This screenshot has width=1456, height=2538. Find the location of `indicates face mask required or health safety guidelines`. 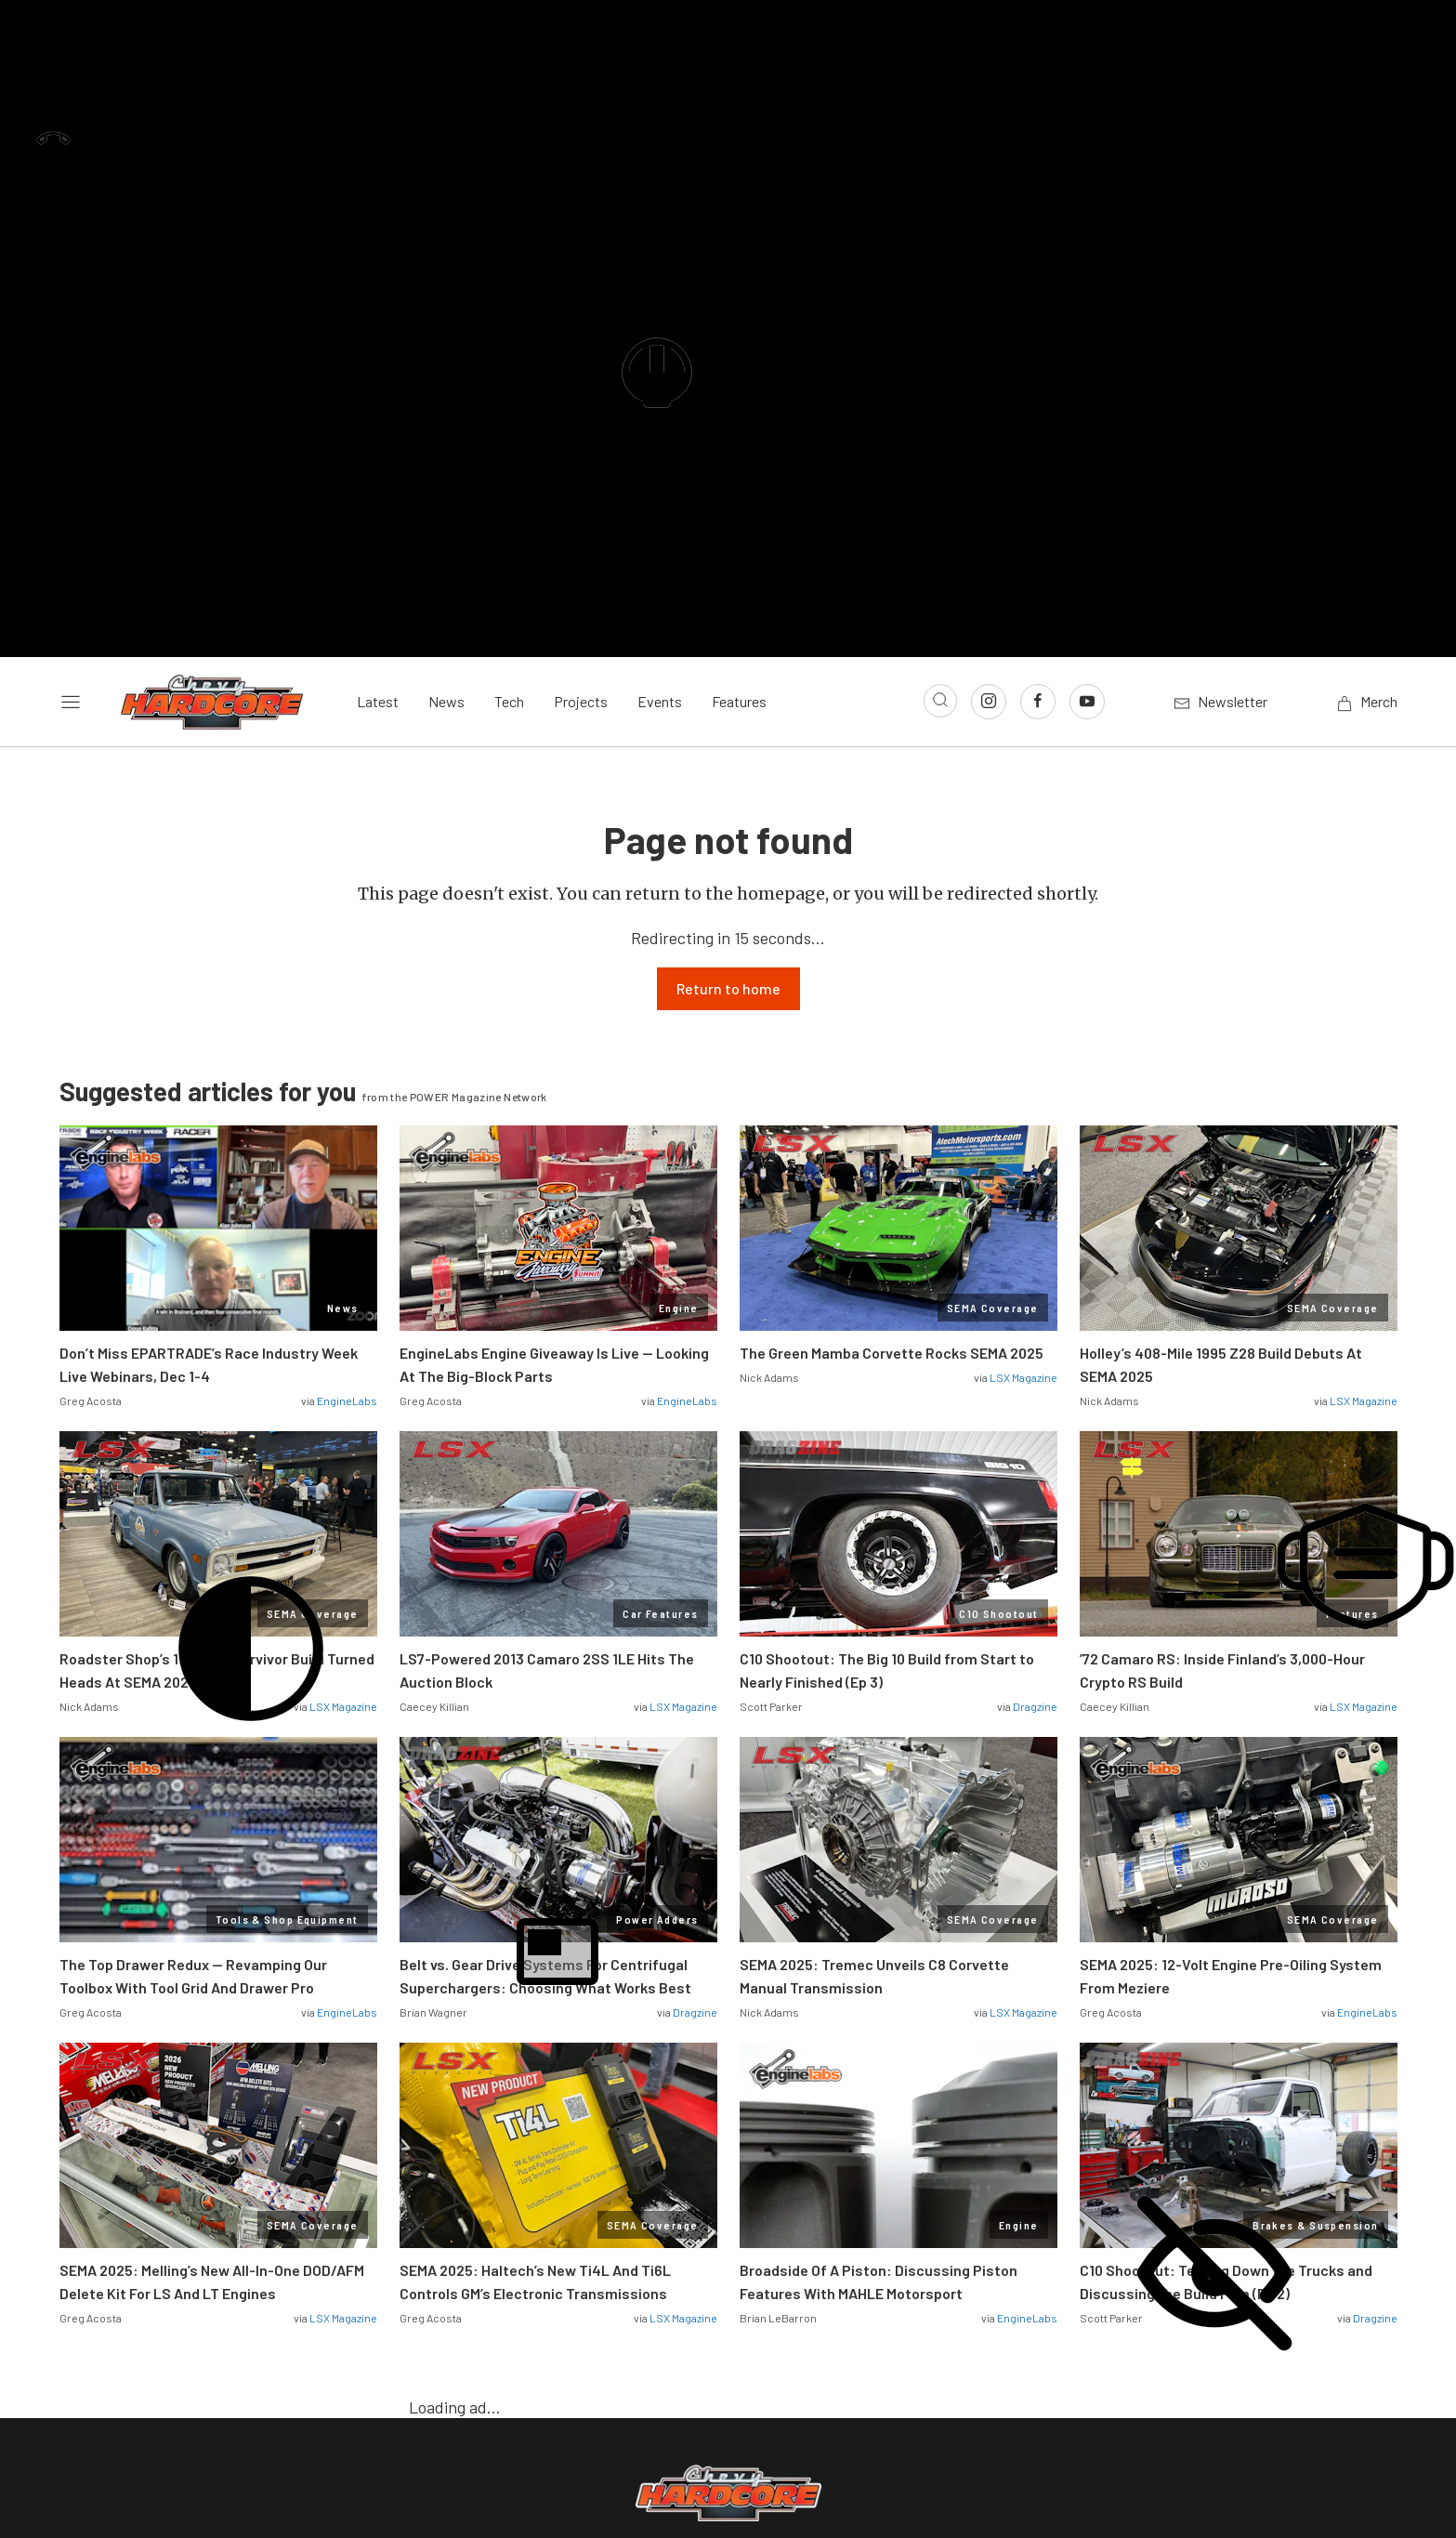

indicates face mask required or health safety guidelines is located at coordinates (1365, 1569).